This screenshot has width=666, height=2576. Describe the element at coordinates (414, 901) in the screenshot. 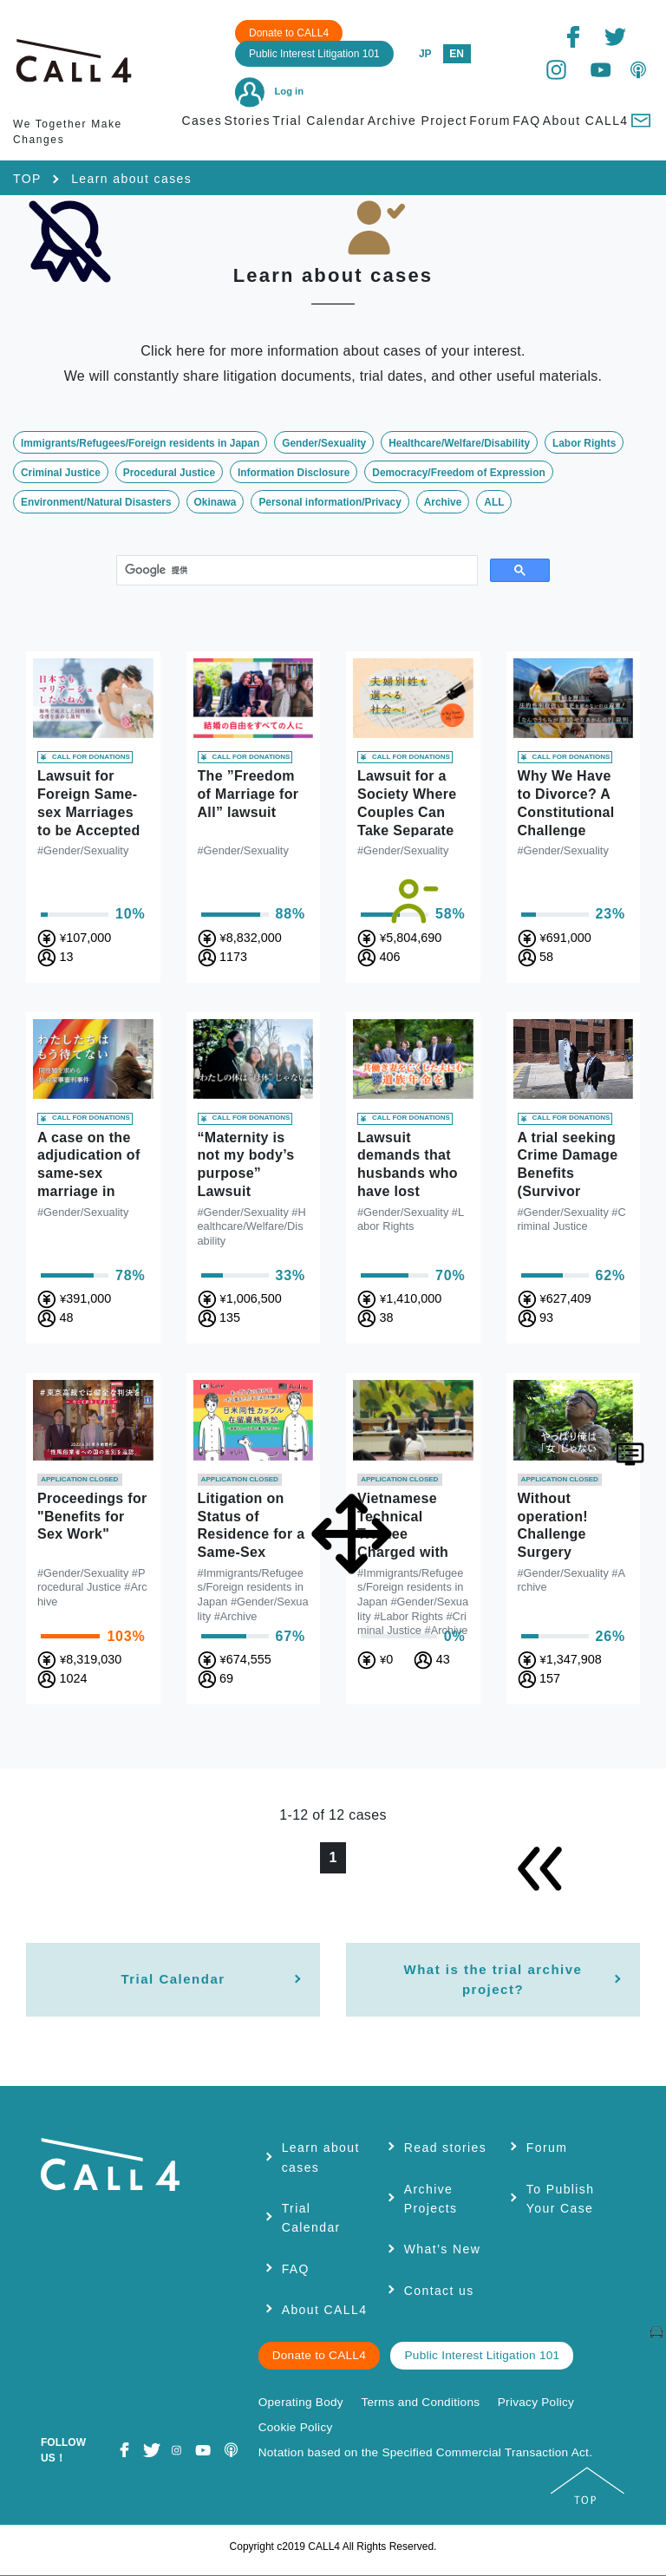

I see `remove a contact or friend` at that location.